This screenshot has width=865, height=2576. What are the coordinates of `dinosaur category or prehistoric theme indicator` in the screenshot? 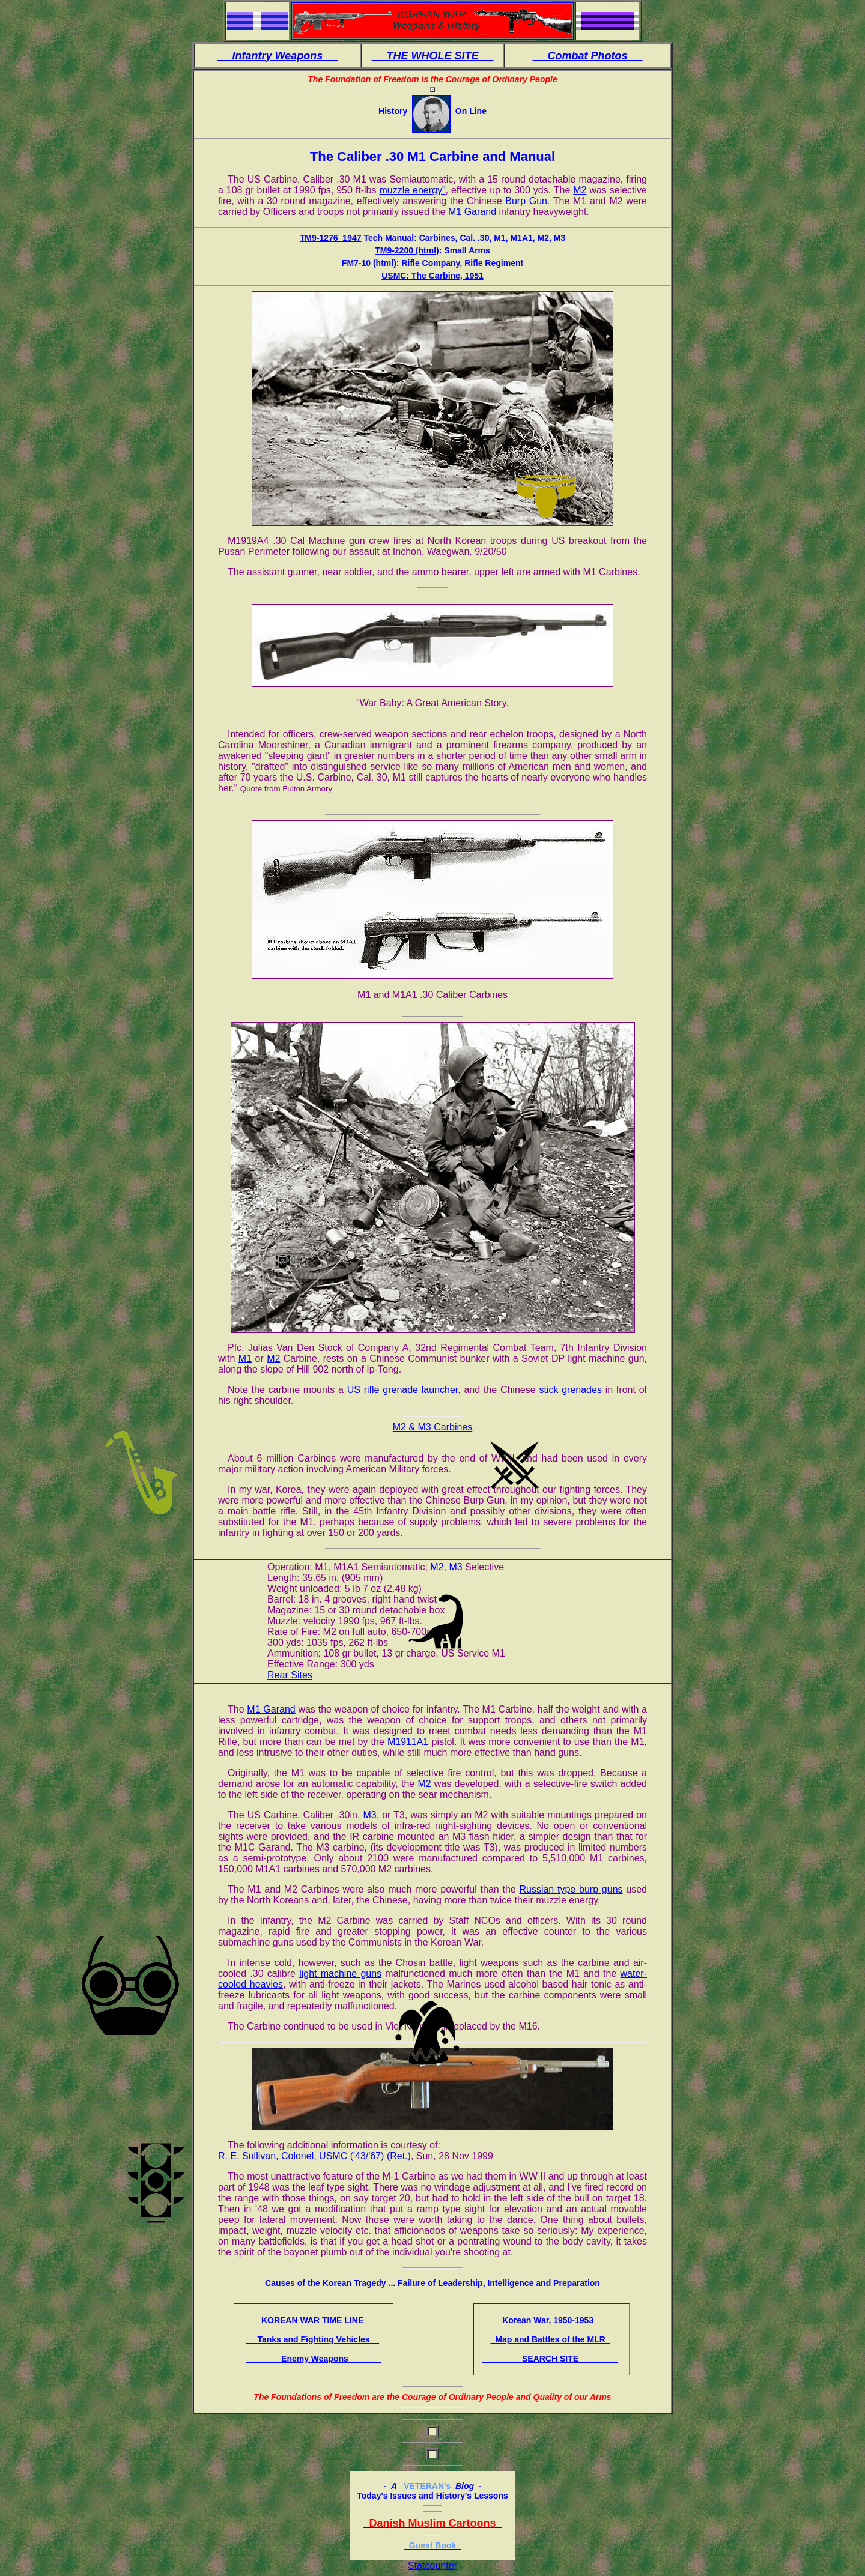 It's located at (436, 1621).